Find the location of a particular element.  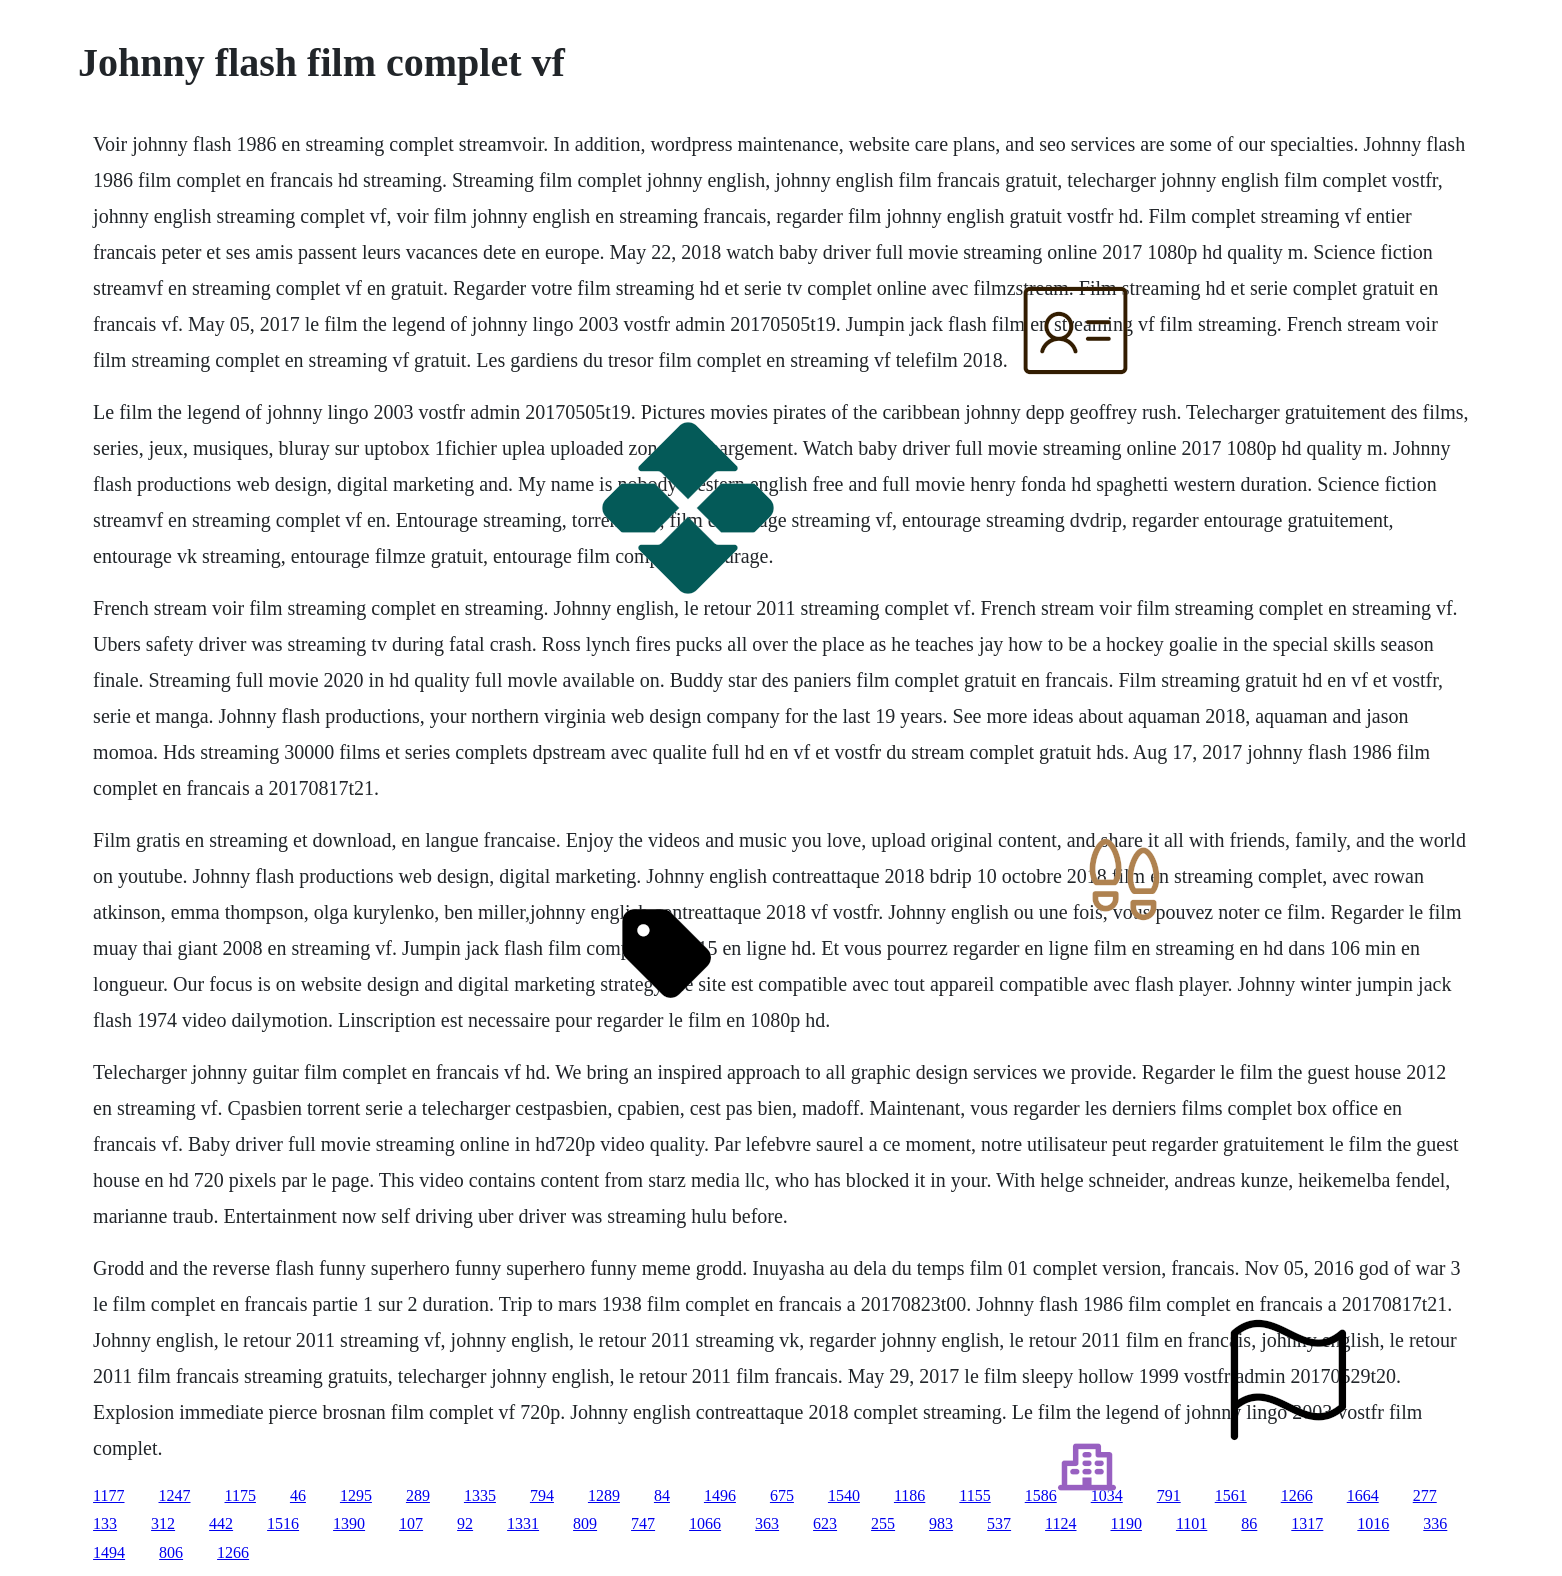

pix instant payment system logo is located at coordinates (688, 508).